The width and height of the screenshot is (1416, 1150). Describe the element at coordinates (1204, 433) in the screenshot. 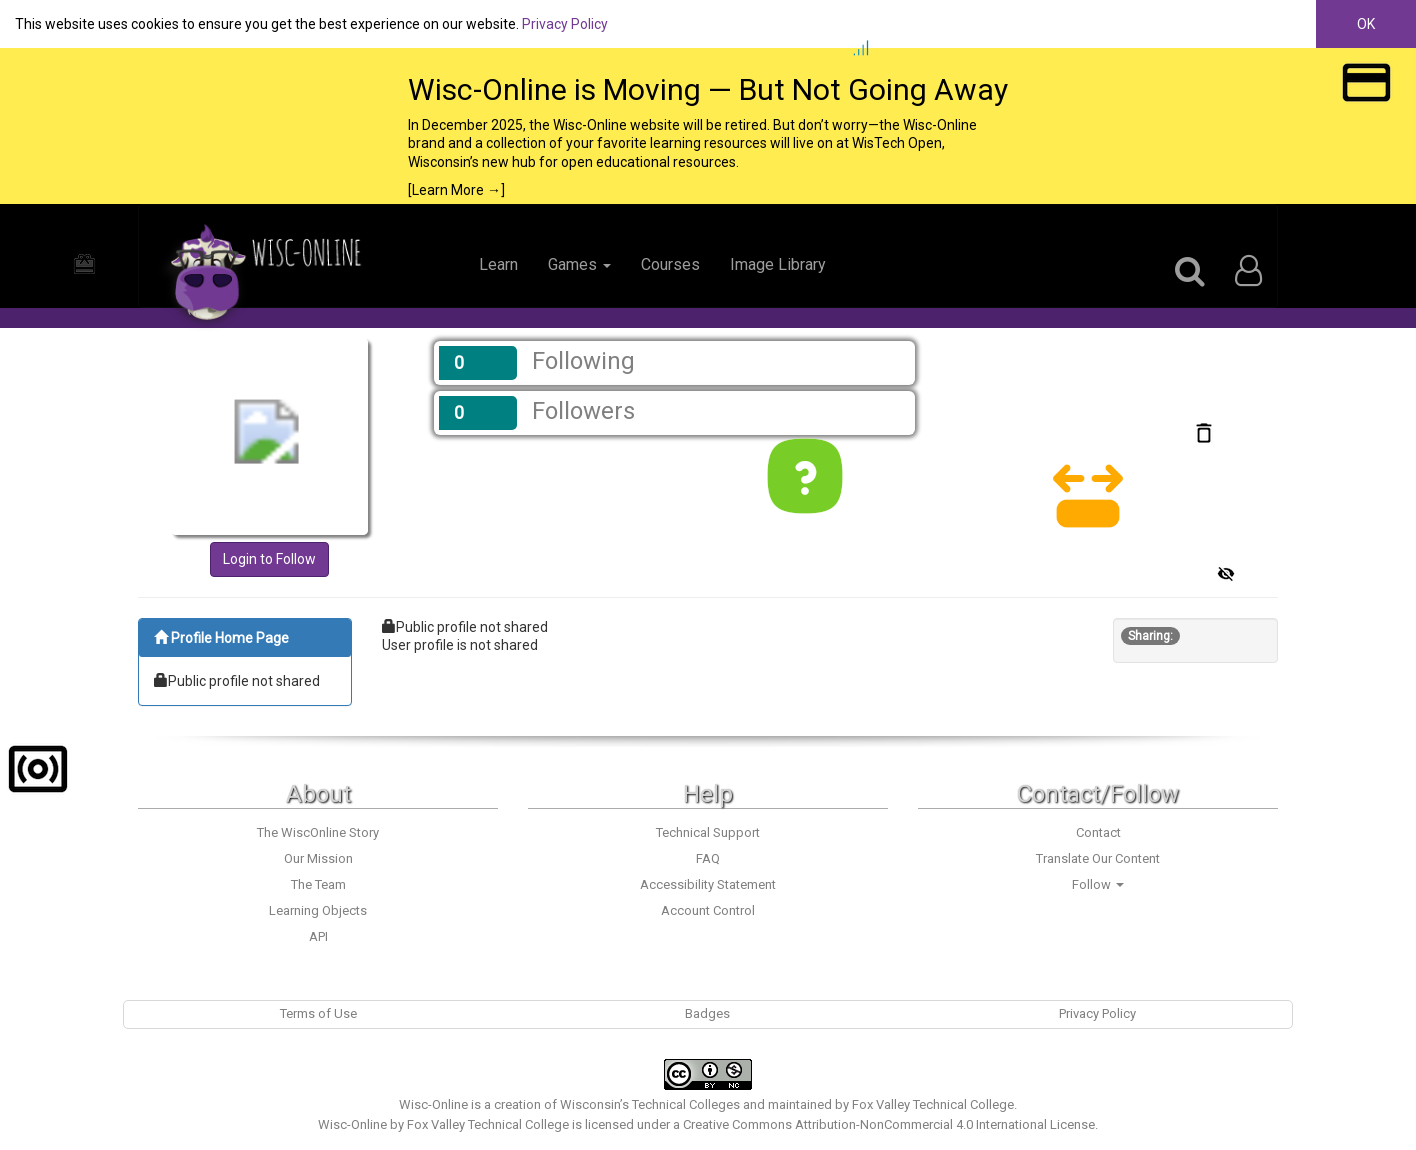

I see `delete an item` at that location.